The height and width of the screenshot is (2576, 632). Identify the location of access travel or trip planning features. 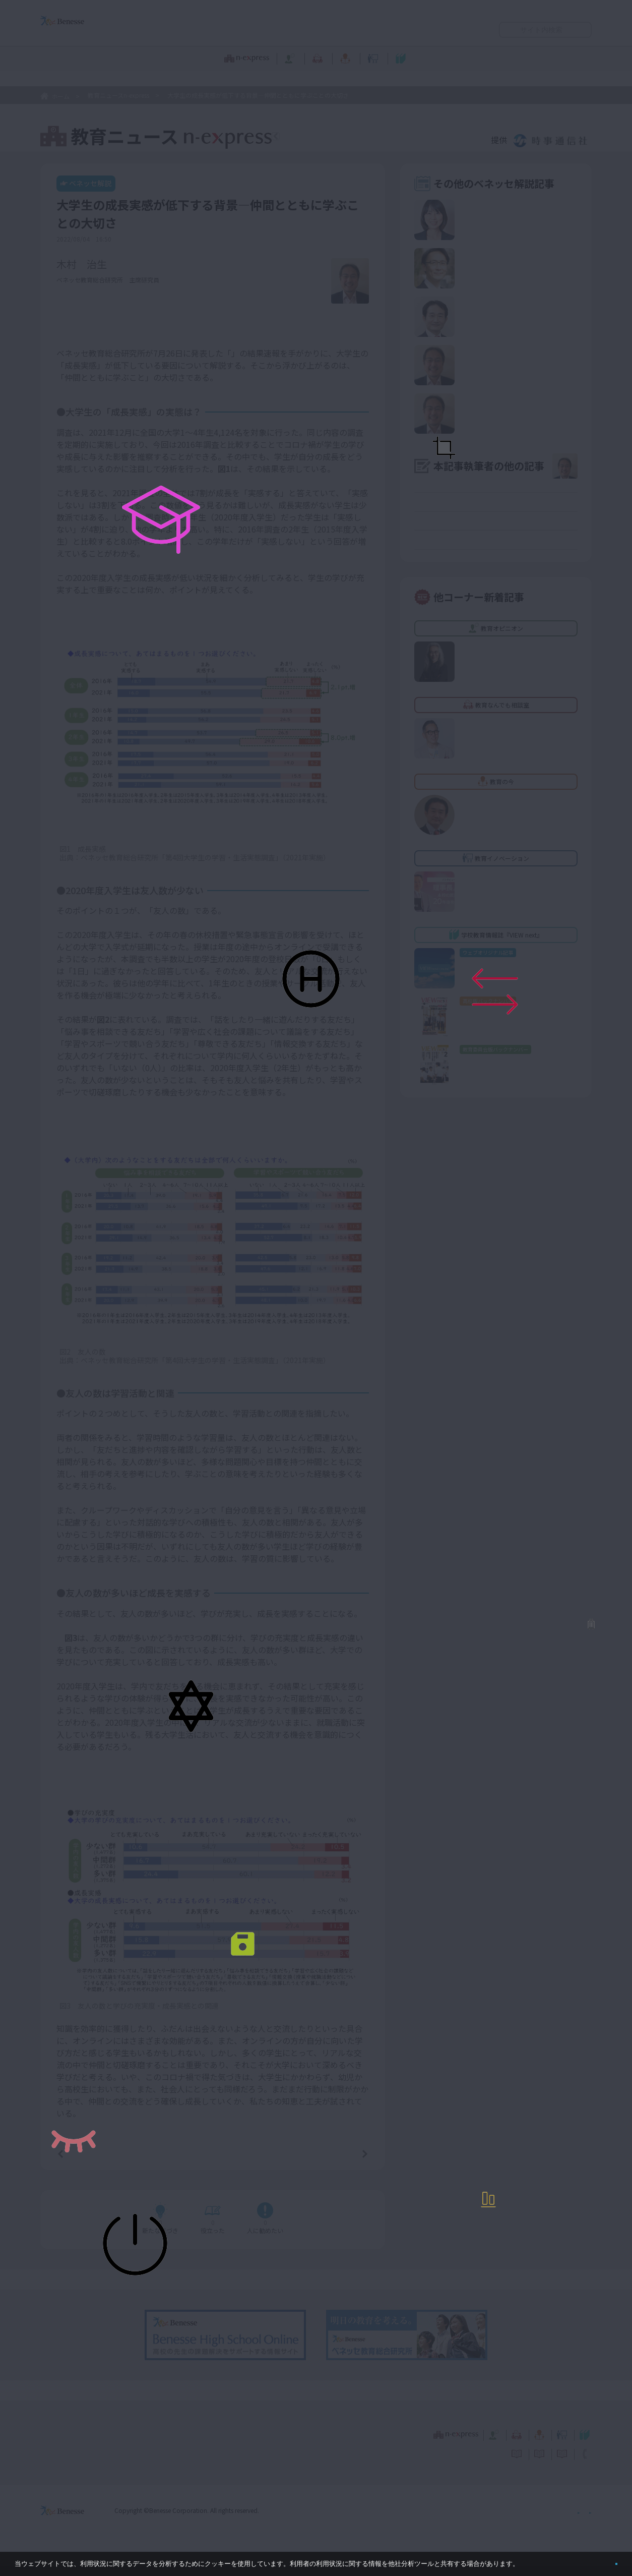
(591, 1624).